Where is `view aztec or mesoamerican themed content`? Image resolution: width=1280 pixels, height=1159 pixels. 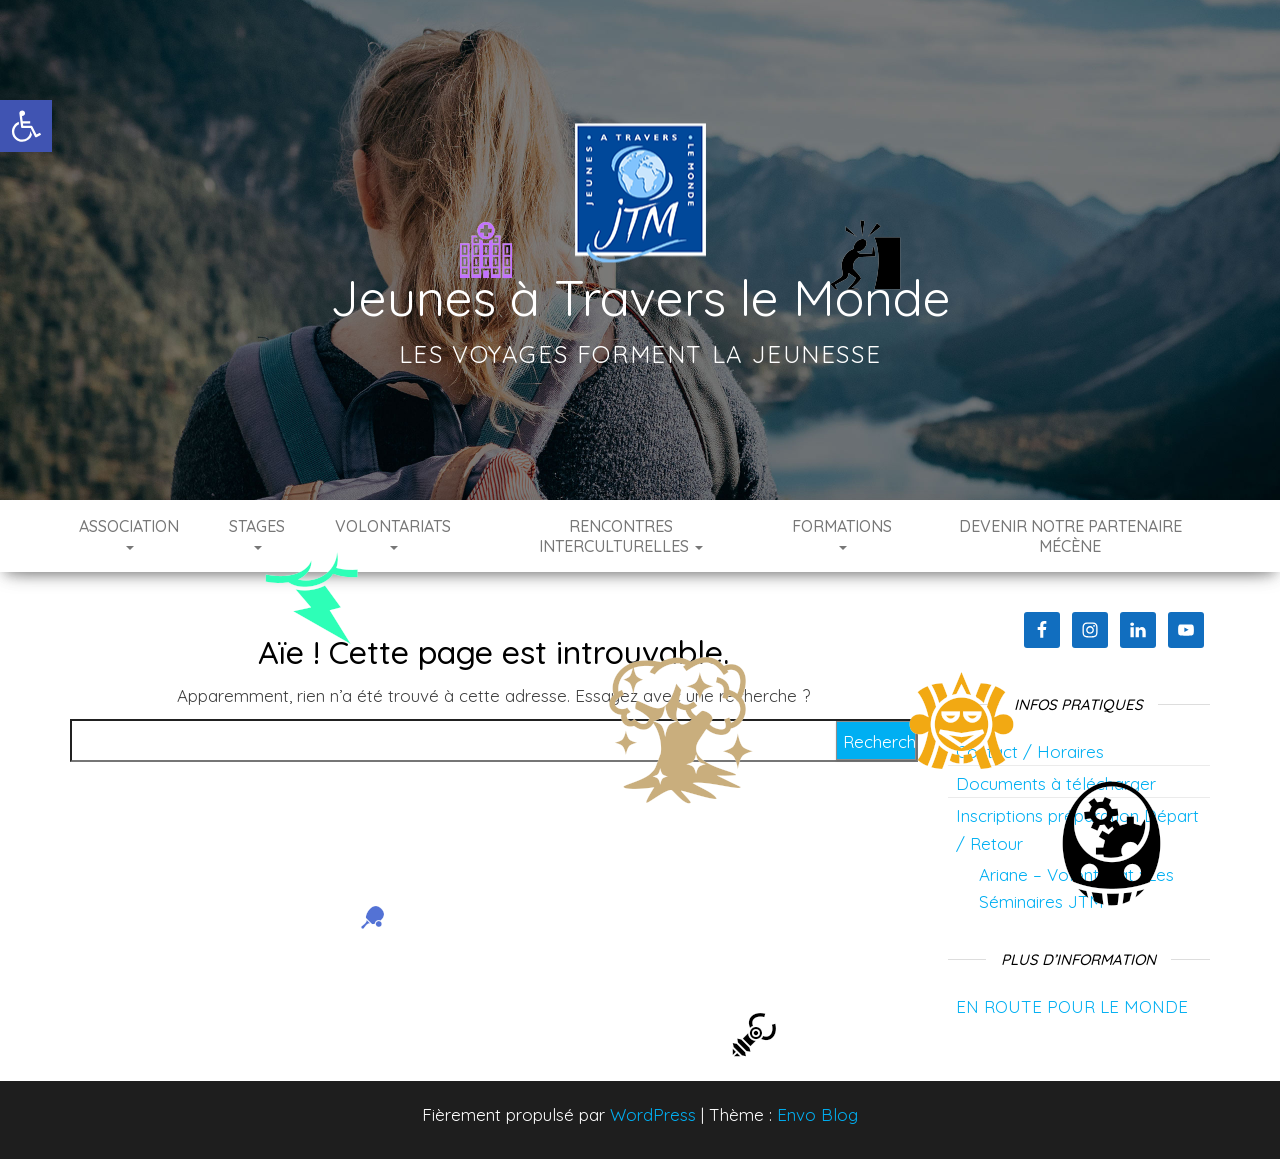
view aztec or mesoamerican themed content is located at coordinates (961, 720).